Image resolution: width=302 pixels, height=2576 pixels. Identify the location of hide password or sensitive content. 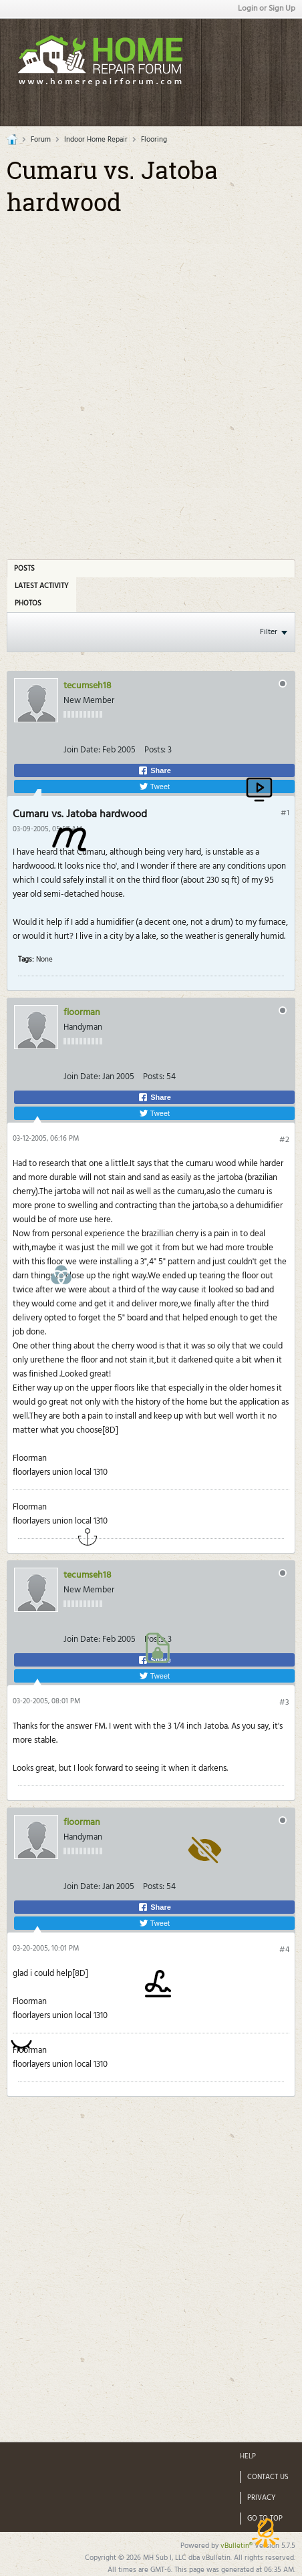
(204, 1850).